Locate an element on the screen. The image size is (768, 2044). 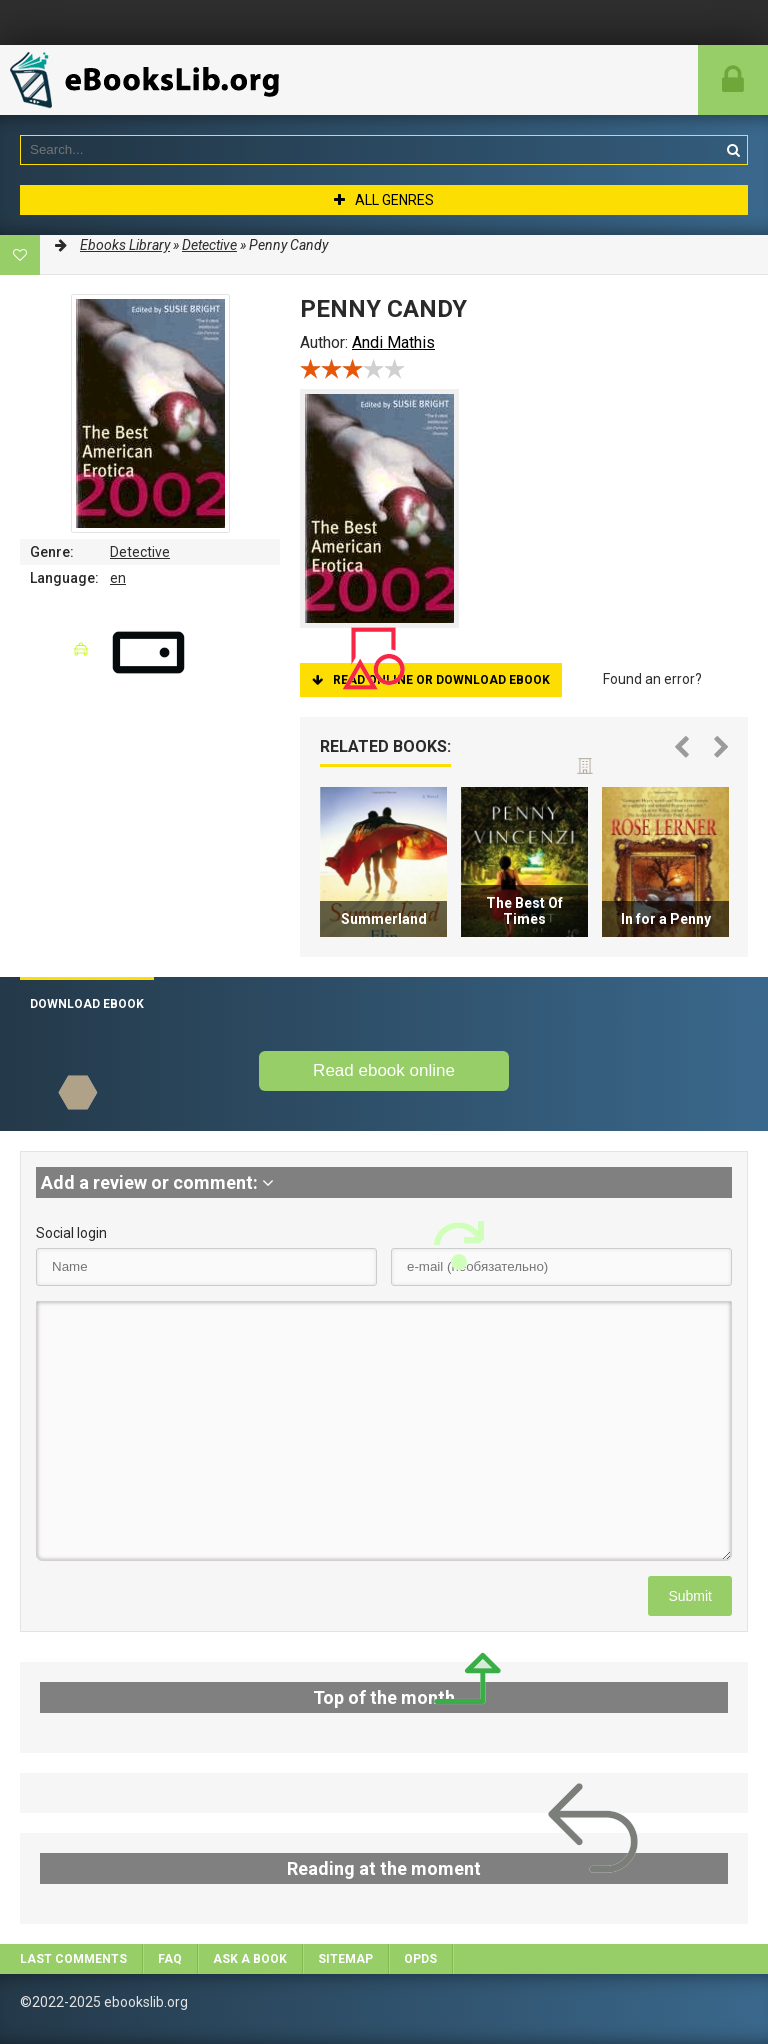
view company or business profile is located at coordinates (585, 766).